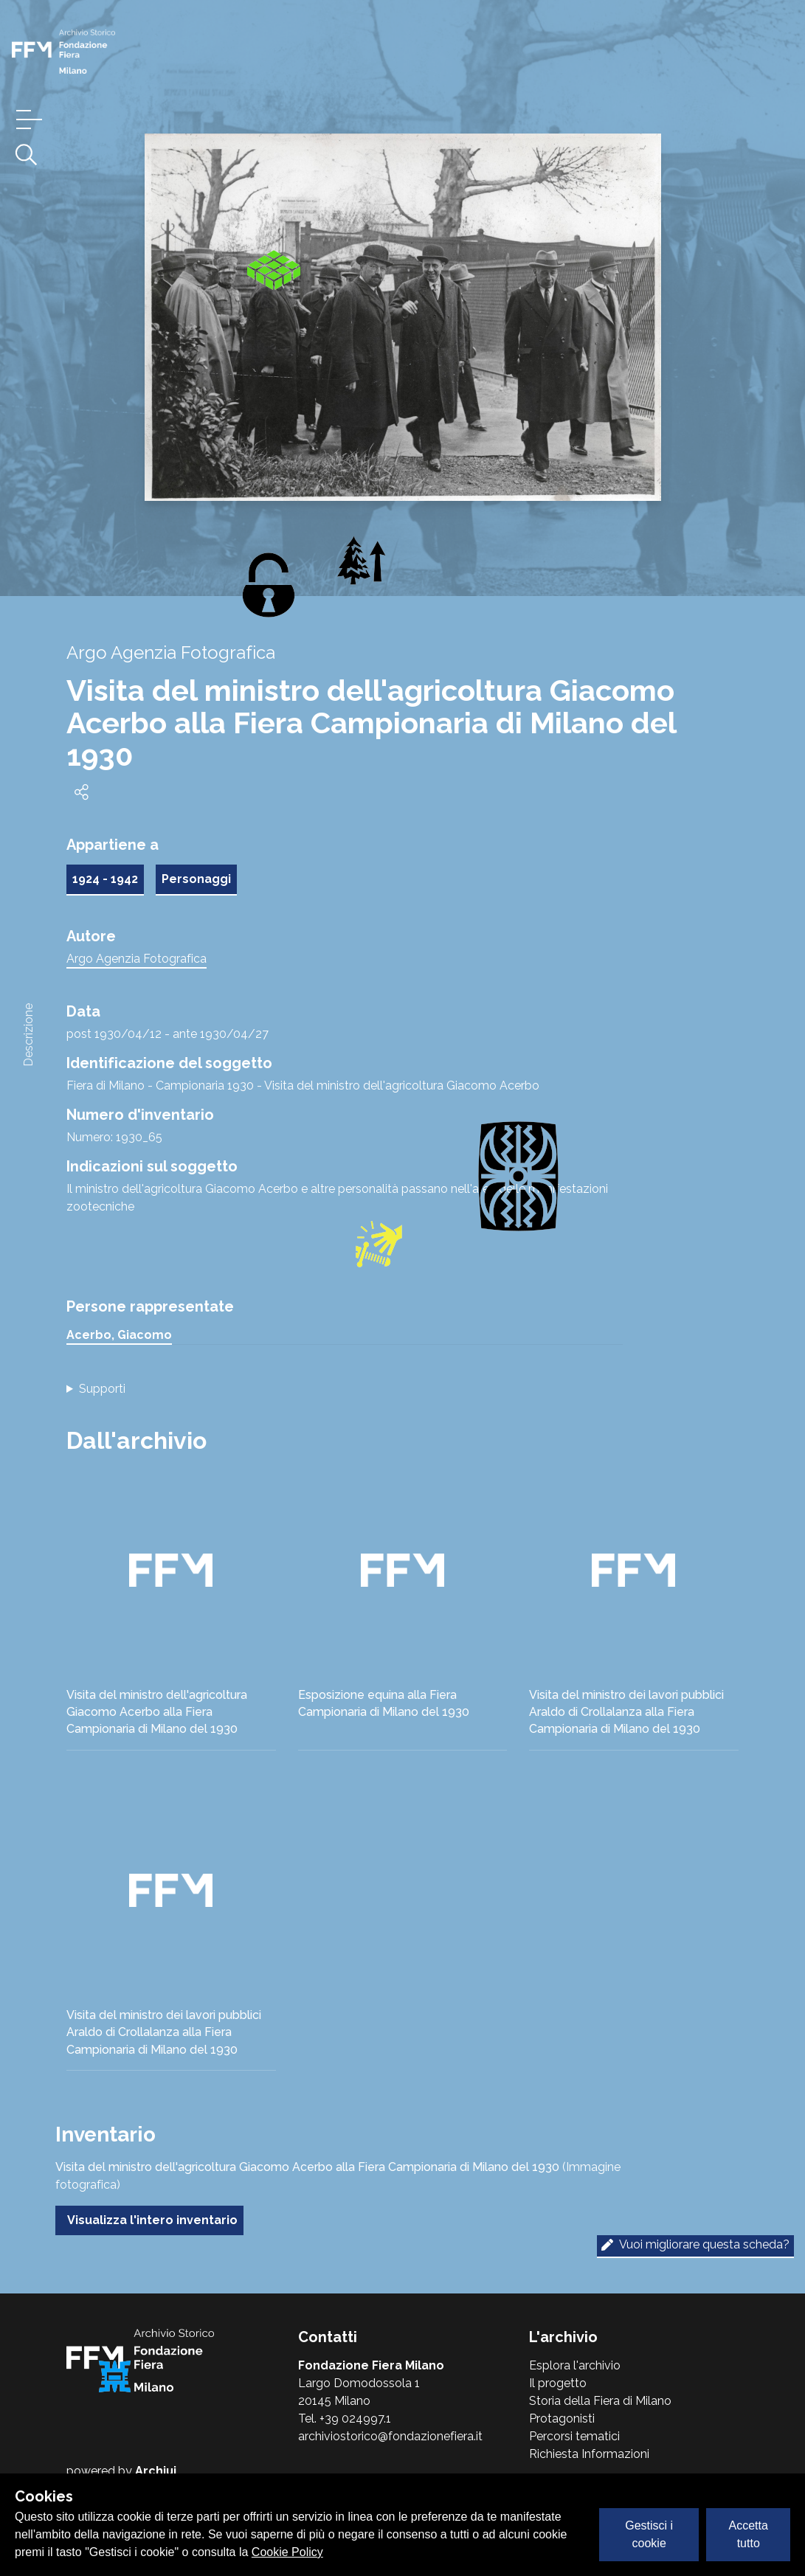  I want to click on abstract game element or power-up icon, so click(114, 2376).